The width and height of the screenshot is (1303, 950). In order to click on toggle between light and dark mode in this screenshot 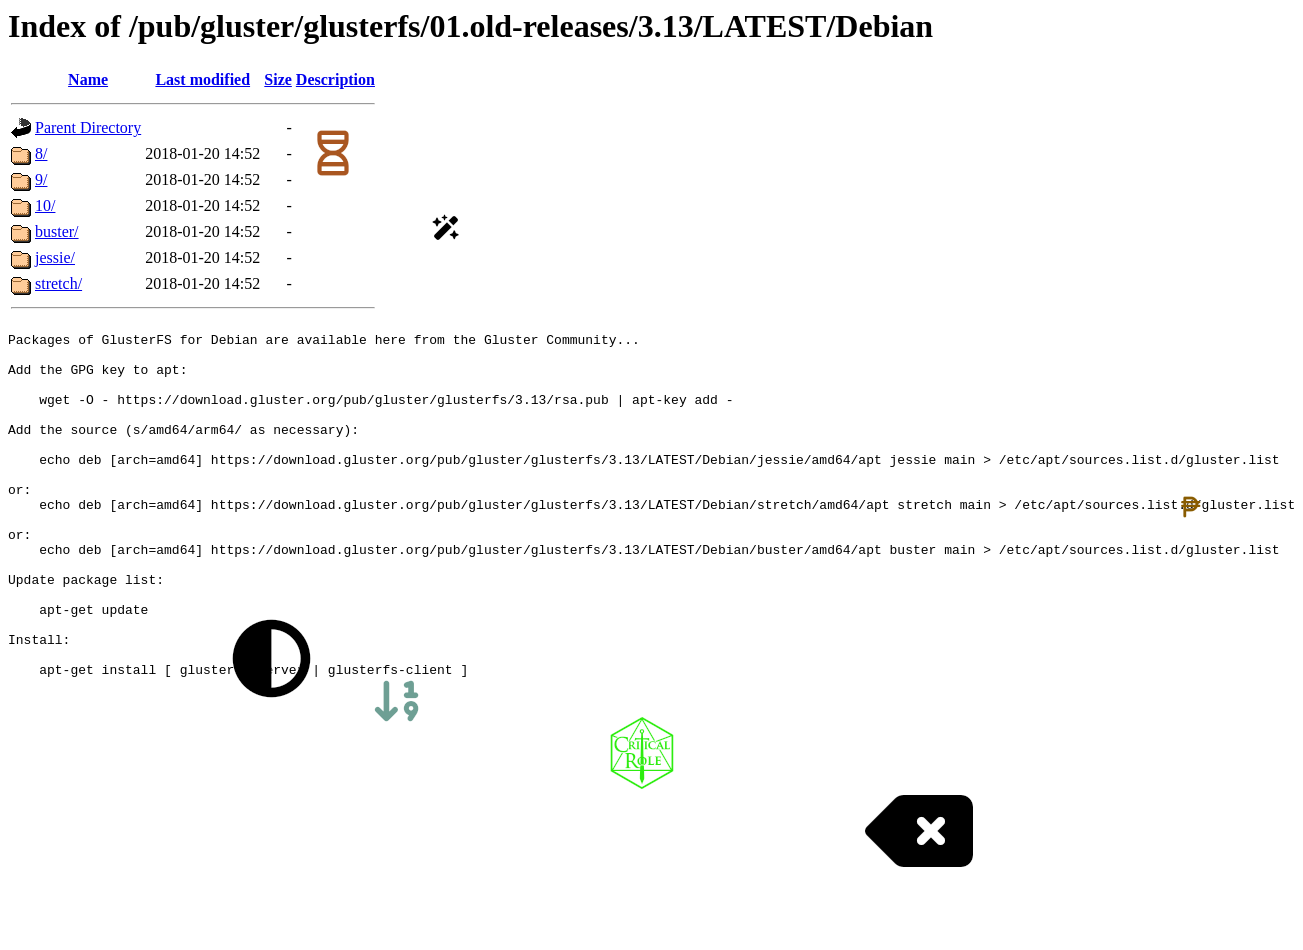, I will do `click(271, 658)`.